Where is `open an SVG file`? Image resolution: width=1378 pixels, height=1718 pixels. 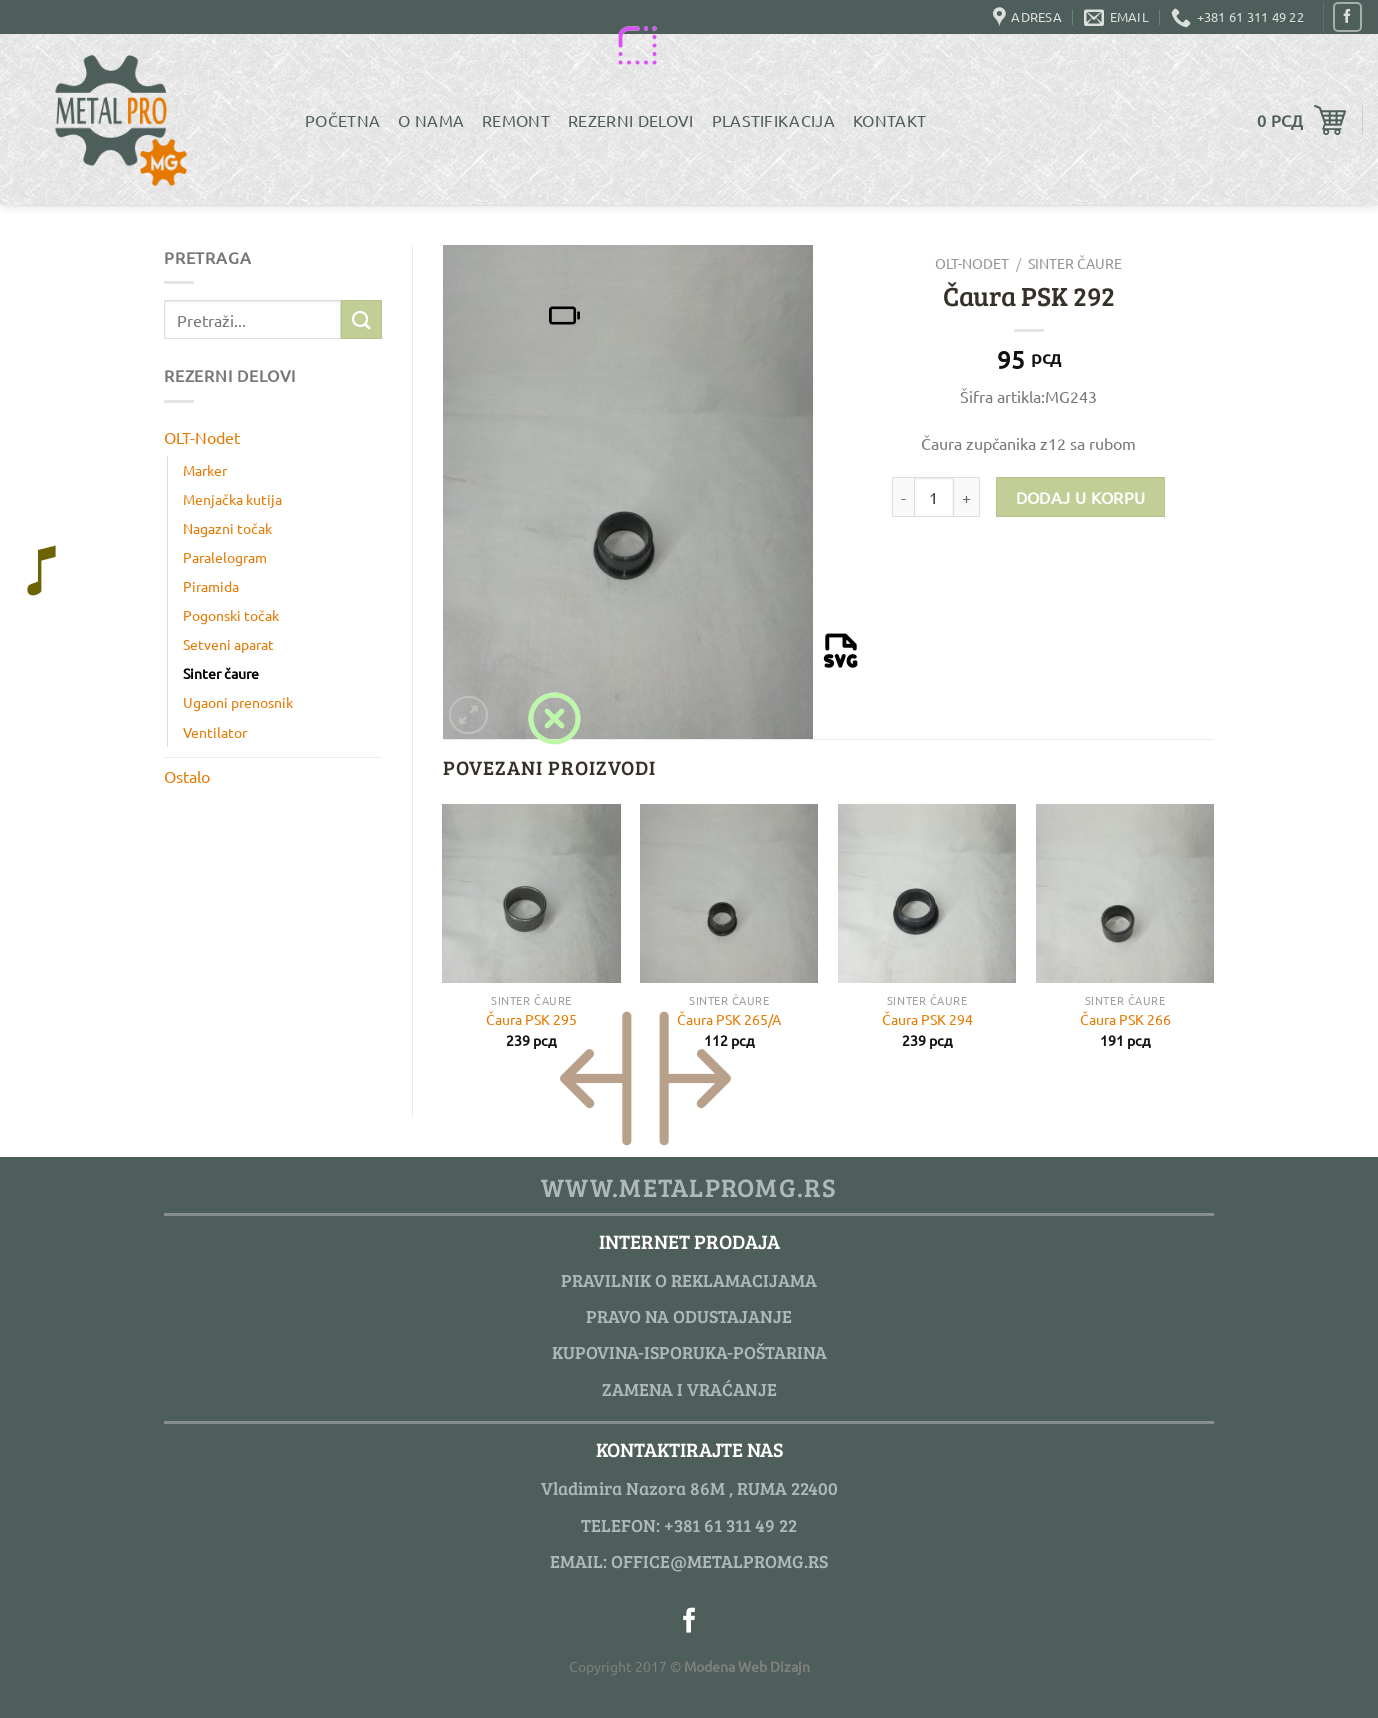
open an SVG file is located at coordinates (841, 652).